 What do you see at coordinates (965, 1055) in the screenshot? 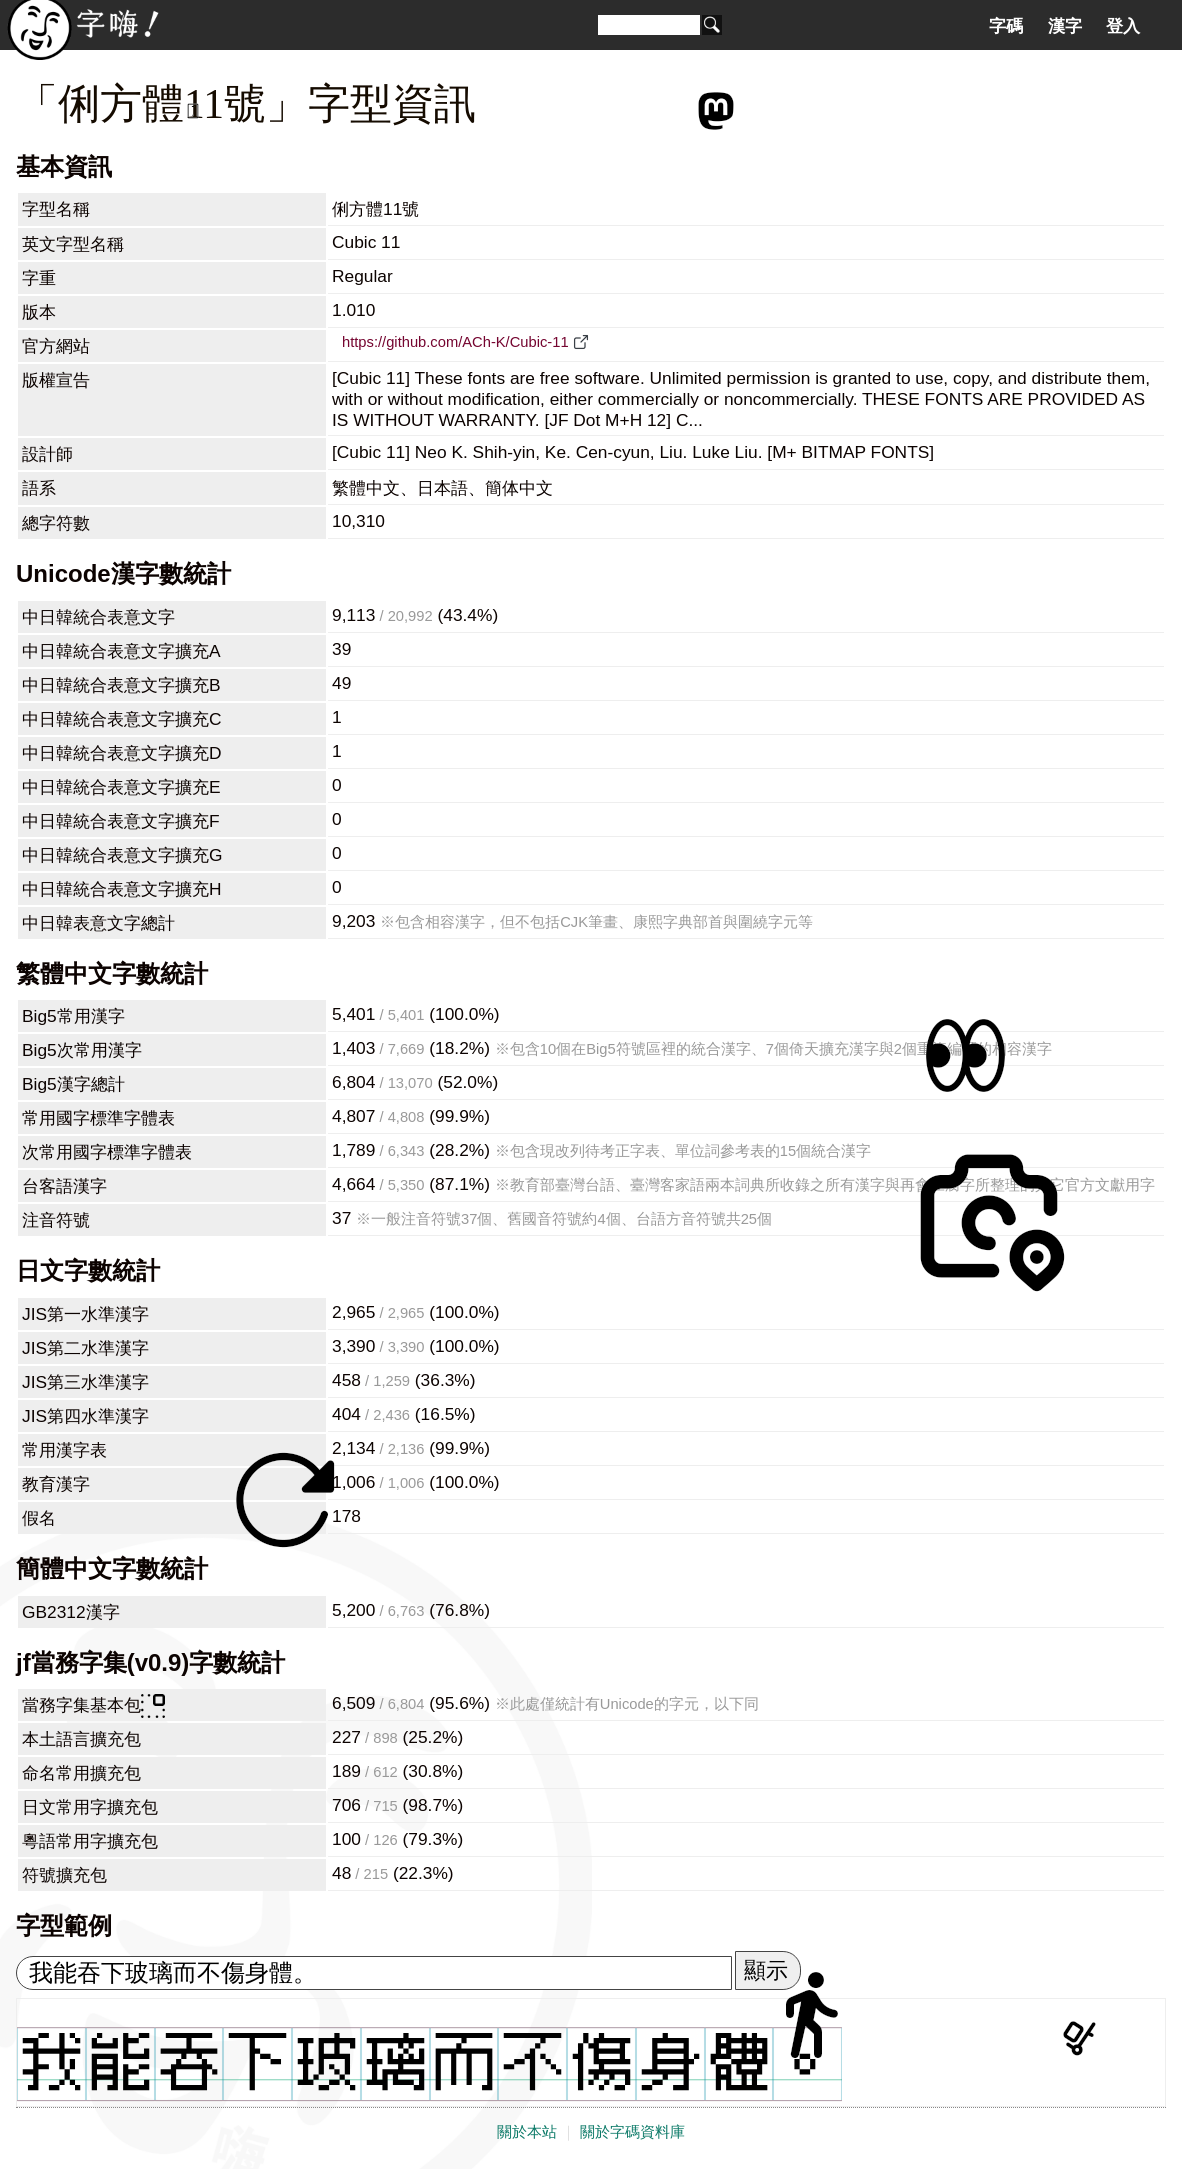
I see `indicates someone is viewing or watching` at bounding box center [965, 1055].